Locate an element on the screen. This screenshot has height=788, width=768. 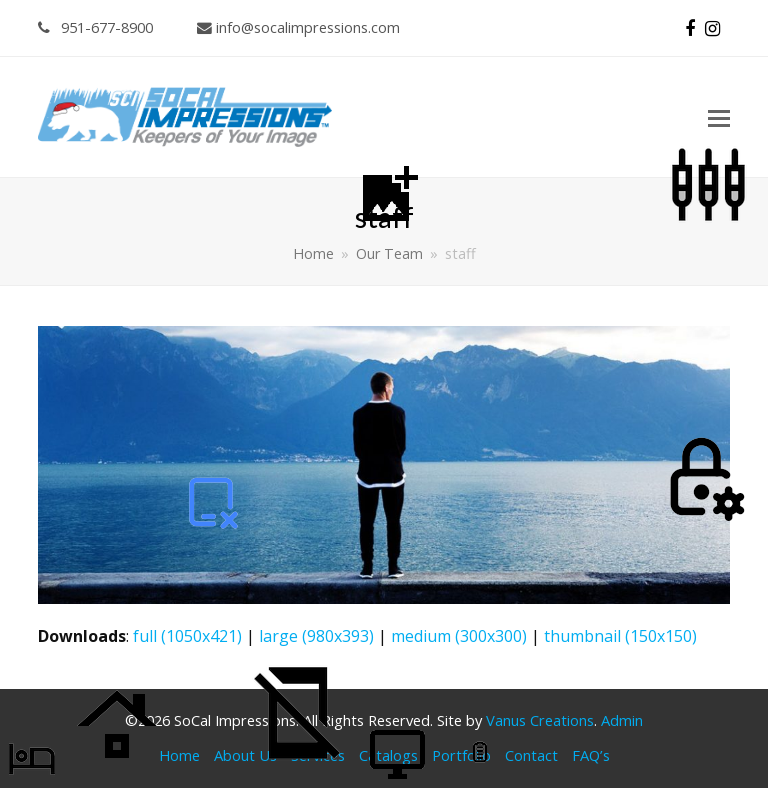
indicates high battery level is located at coordinates (480, 752).